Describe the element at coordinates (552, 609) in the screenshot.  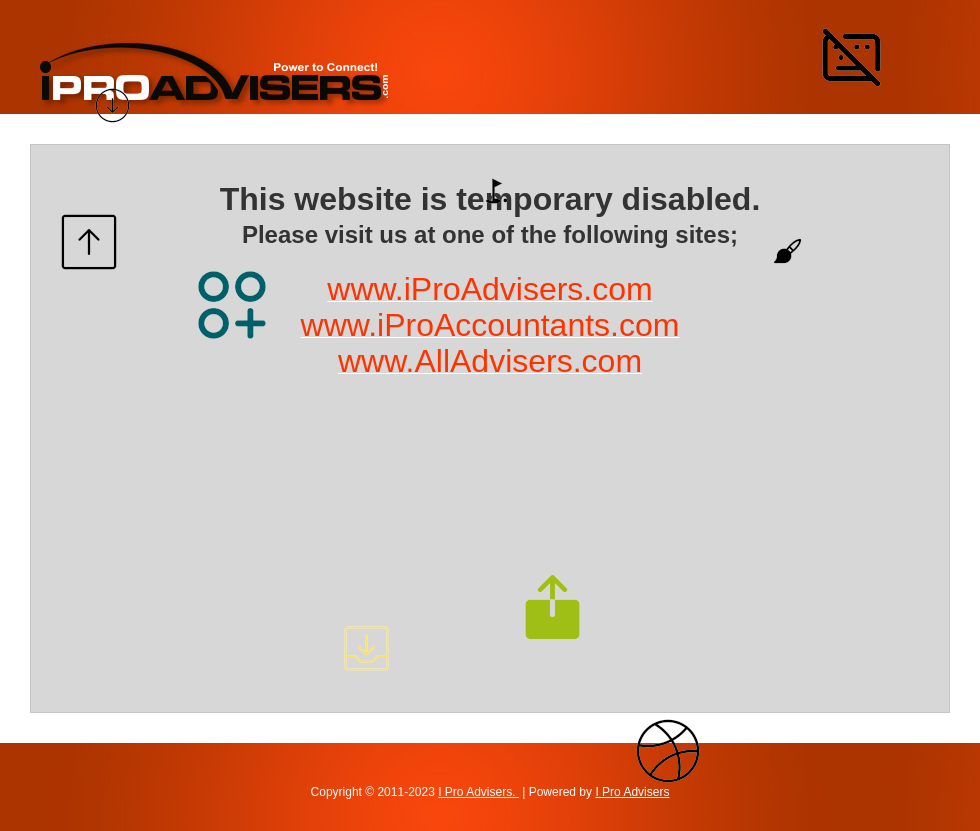
I see `export or upload a file` at that location.